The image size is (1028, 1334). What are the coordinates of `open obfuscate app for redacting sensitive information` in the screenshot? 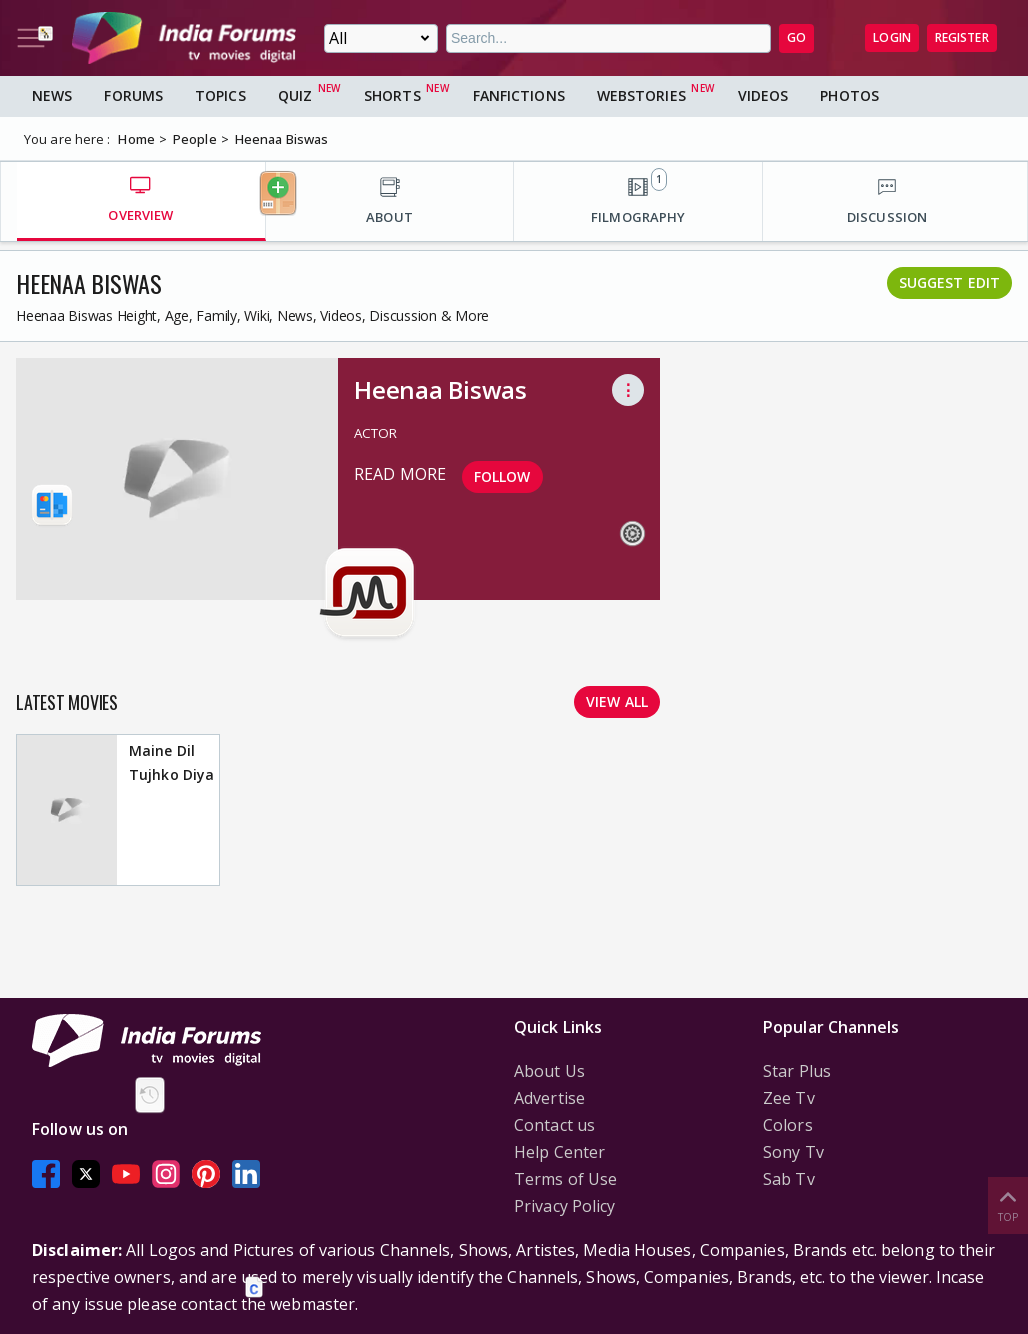 It's located at (52, 505).